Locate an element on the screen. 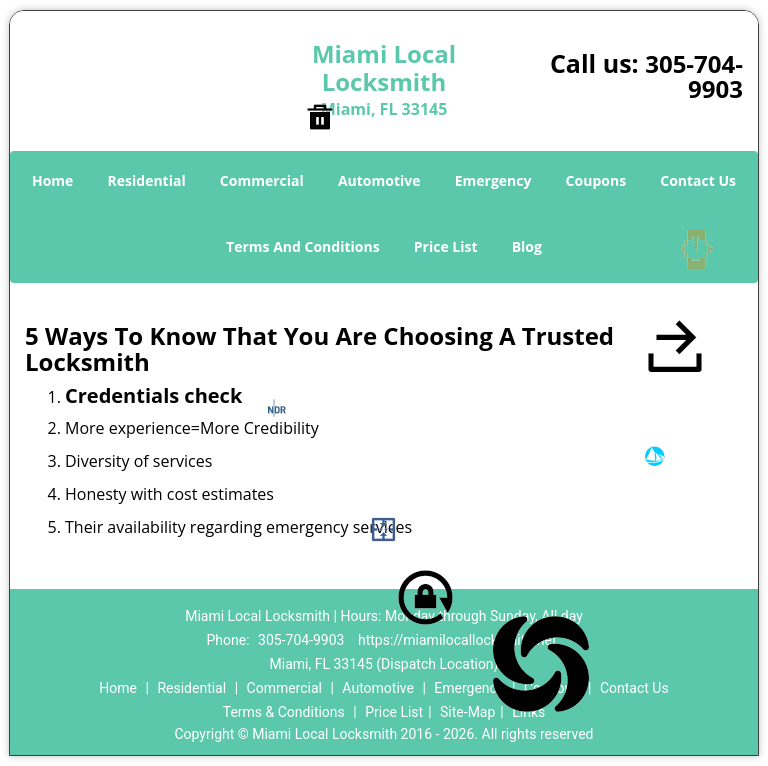 The width and height of the screenshot is (768, 766). screen rotation is locked is located at coordinates (425, 597).